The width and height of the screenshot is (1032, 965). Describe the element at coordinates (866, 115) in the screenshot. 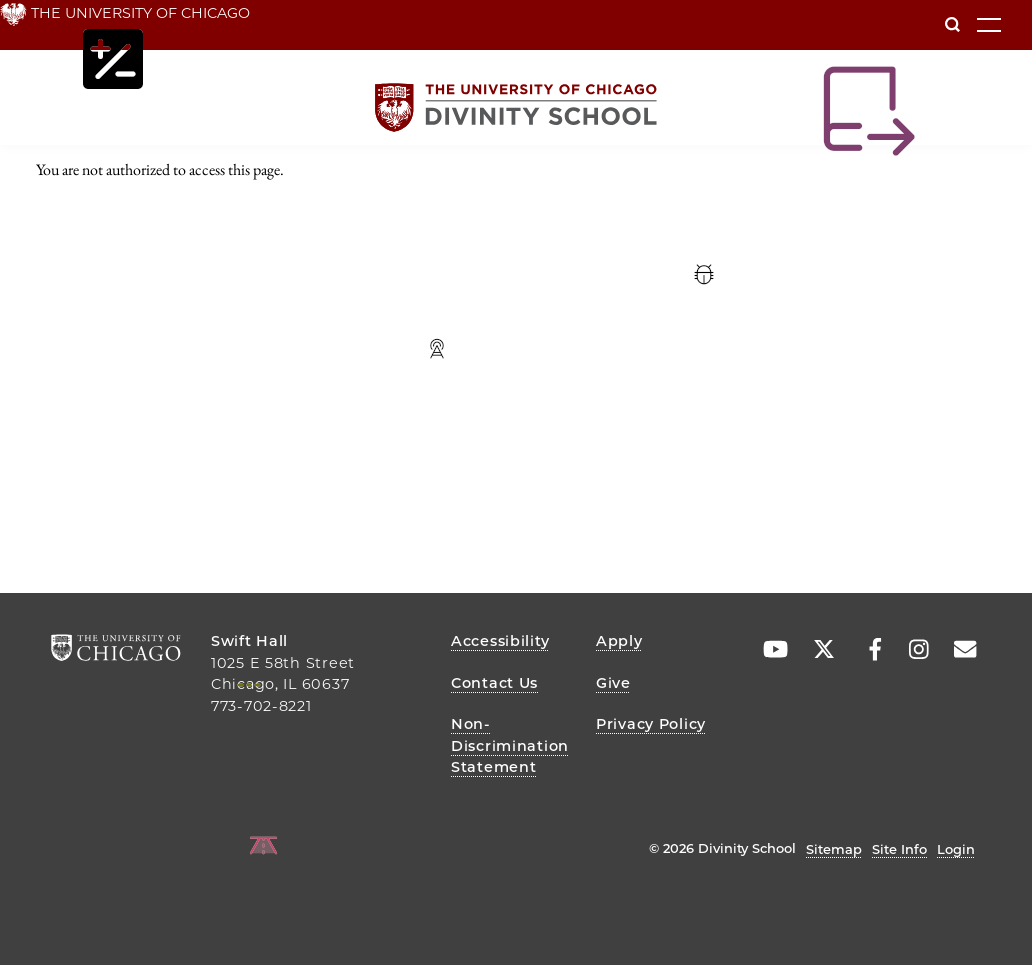

I see `pull changes from a remote repository` at that location.